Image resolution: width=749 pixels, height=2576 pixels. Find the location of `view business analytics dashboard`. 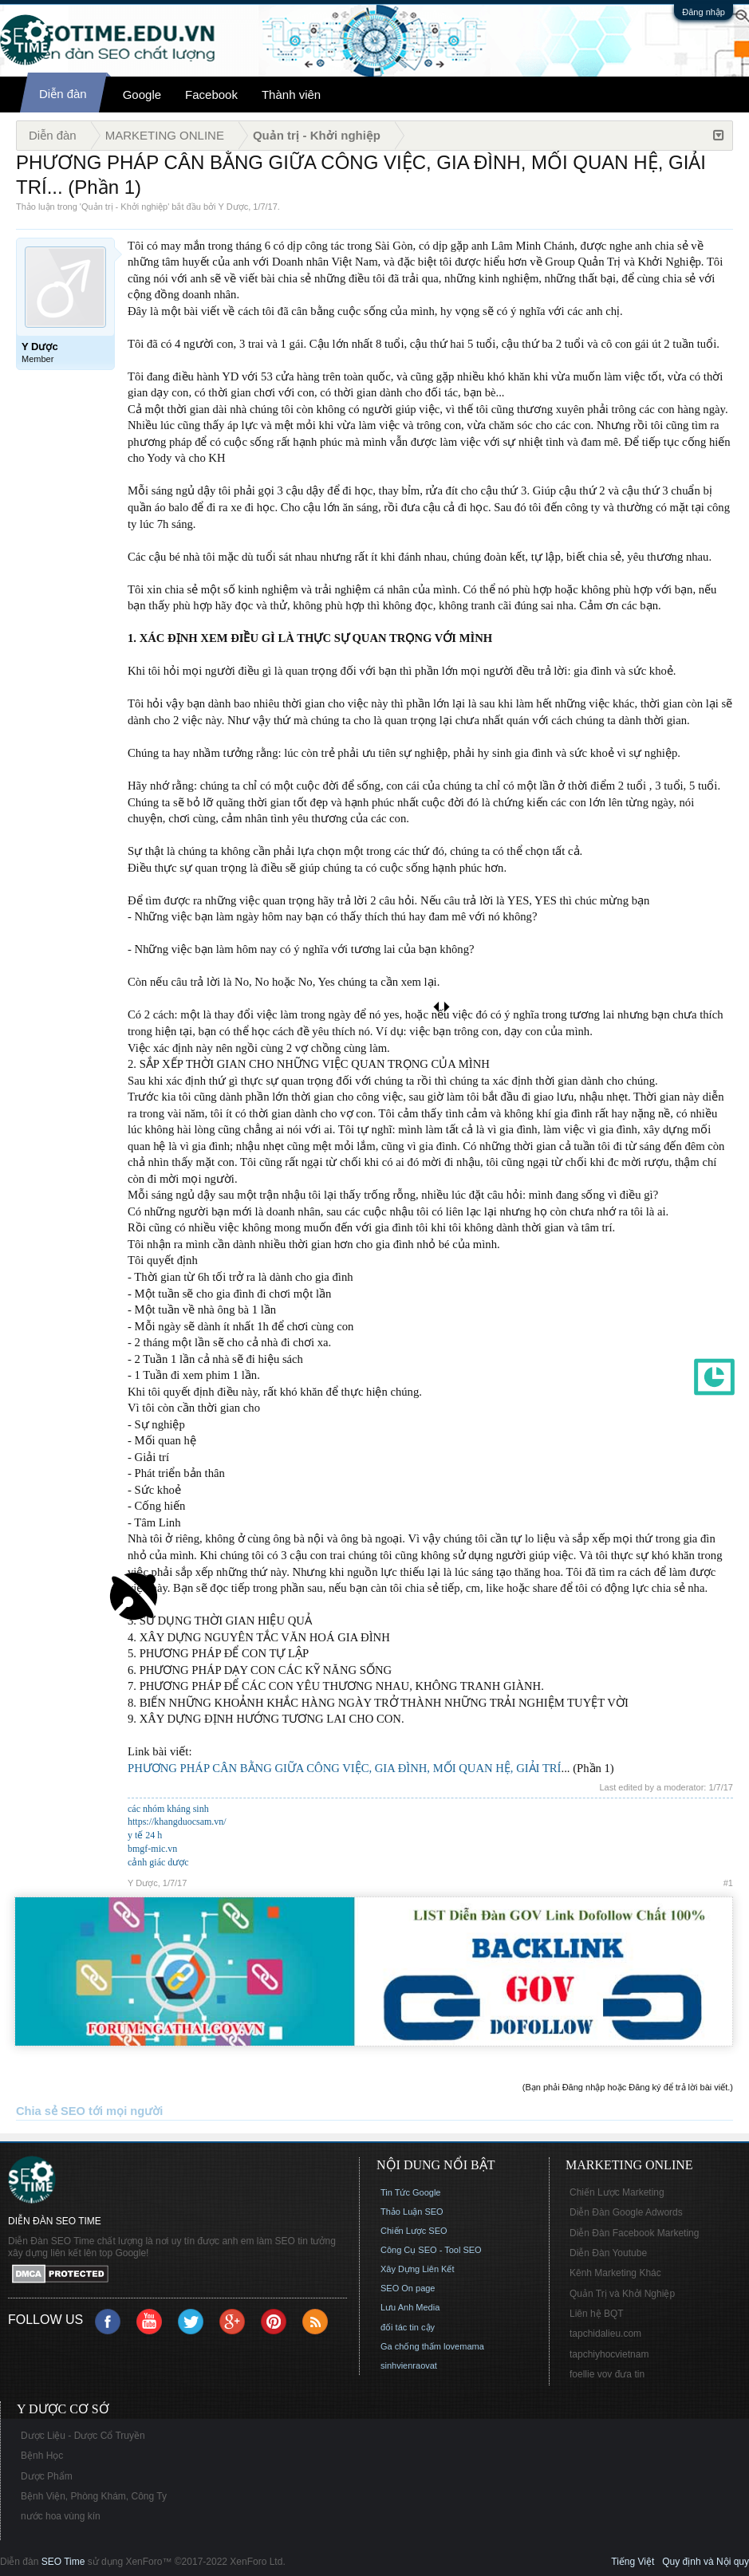

view business analytics dashboard is located at coordinates (714, 1377).